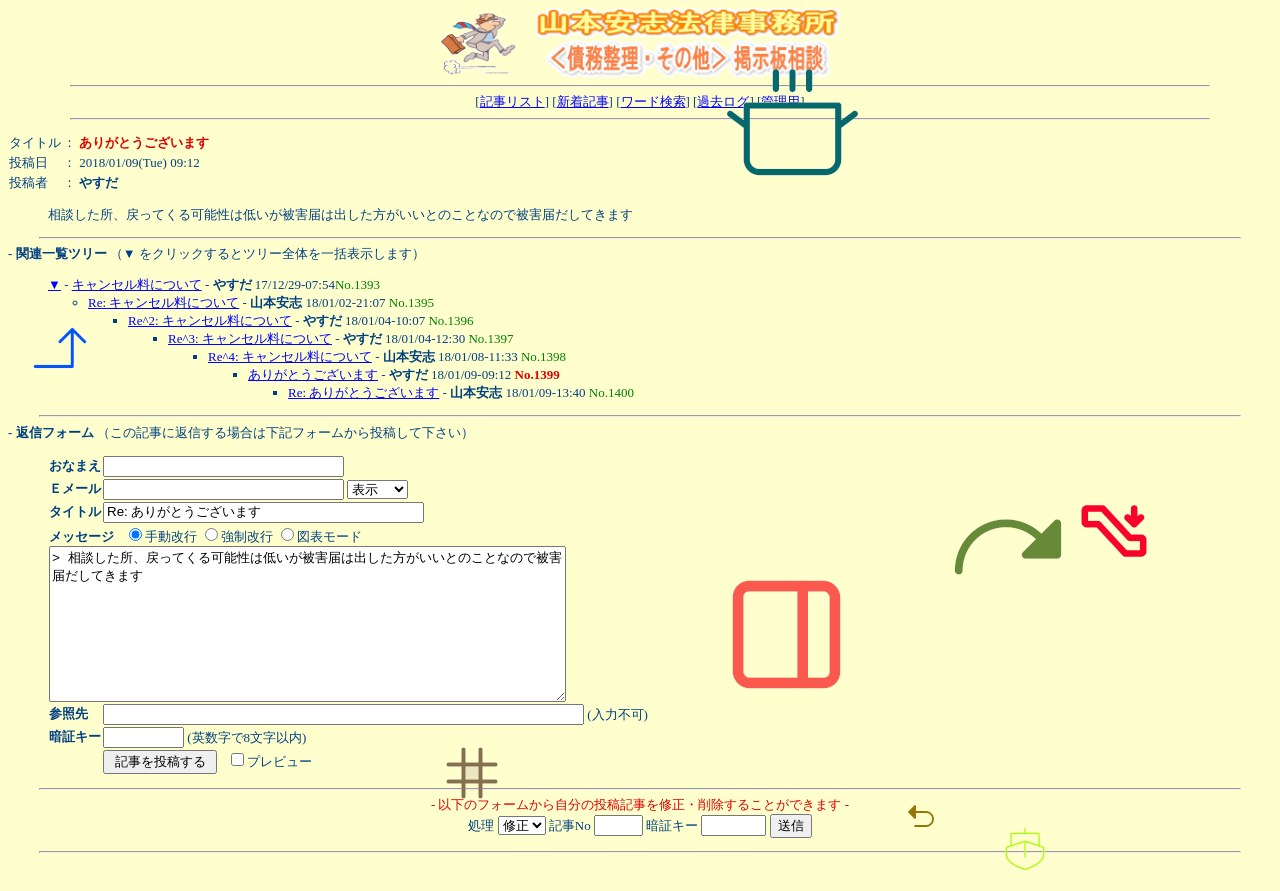 This screenshot has width=1280, height=891. I want to click on toggle right sidebar panel, so click(786, 634).